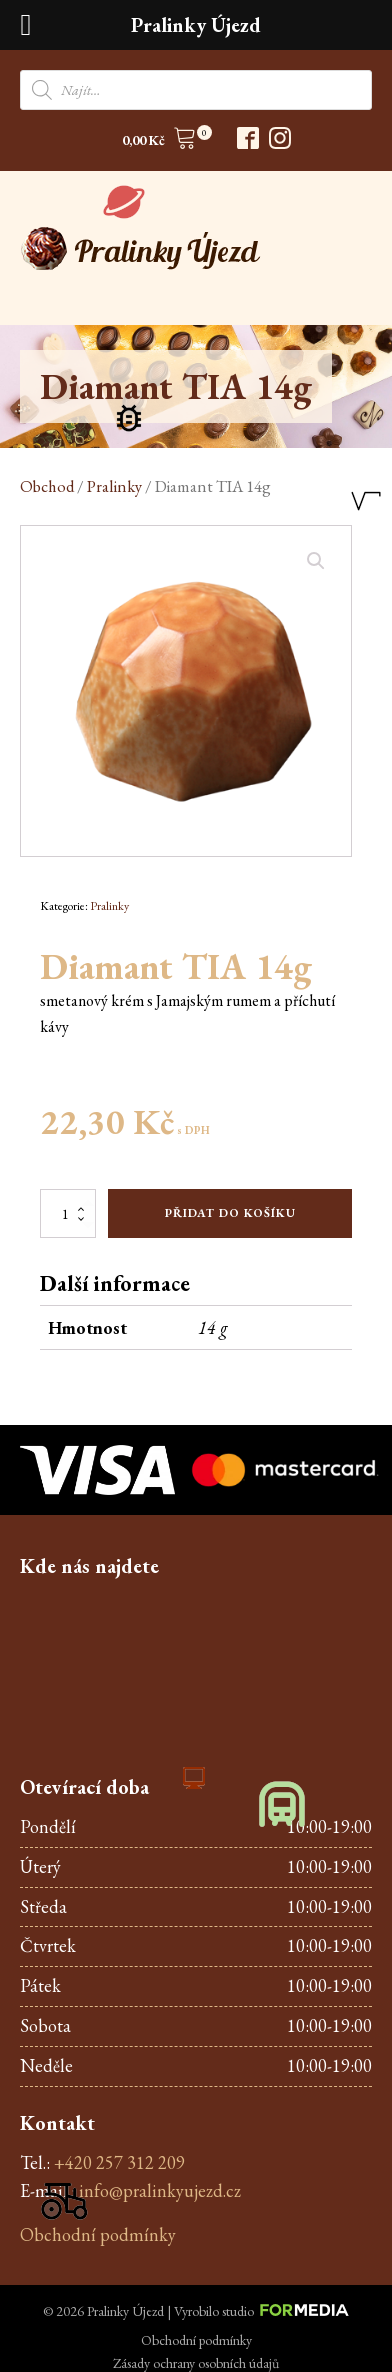 Image resolution: width=392 pixels, height=2372 pixels. I want to click on switch to desktop view, so click(194, 1778).